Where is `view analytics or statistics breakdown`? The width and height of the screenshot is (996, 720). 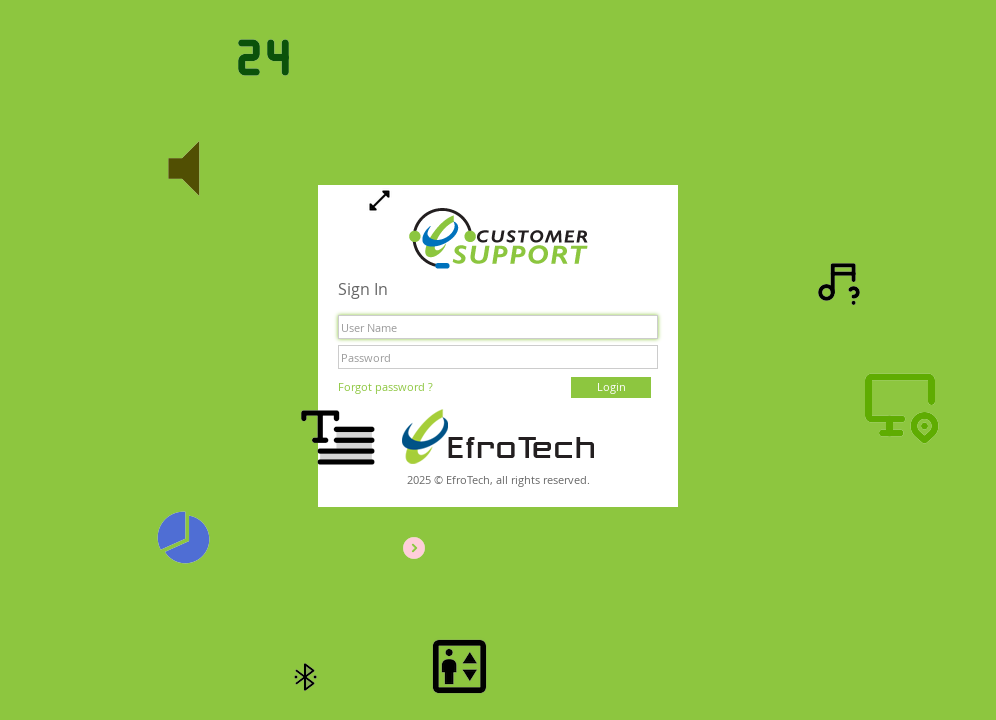
view analytics or statistics breakdown is located at coordinates (183, 537).